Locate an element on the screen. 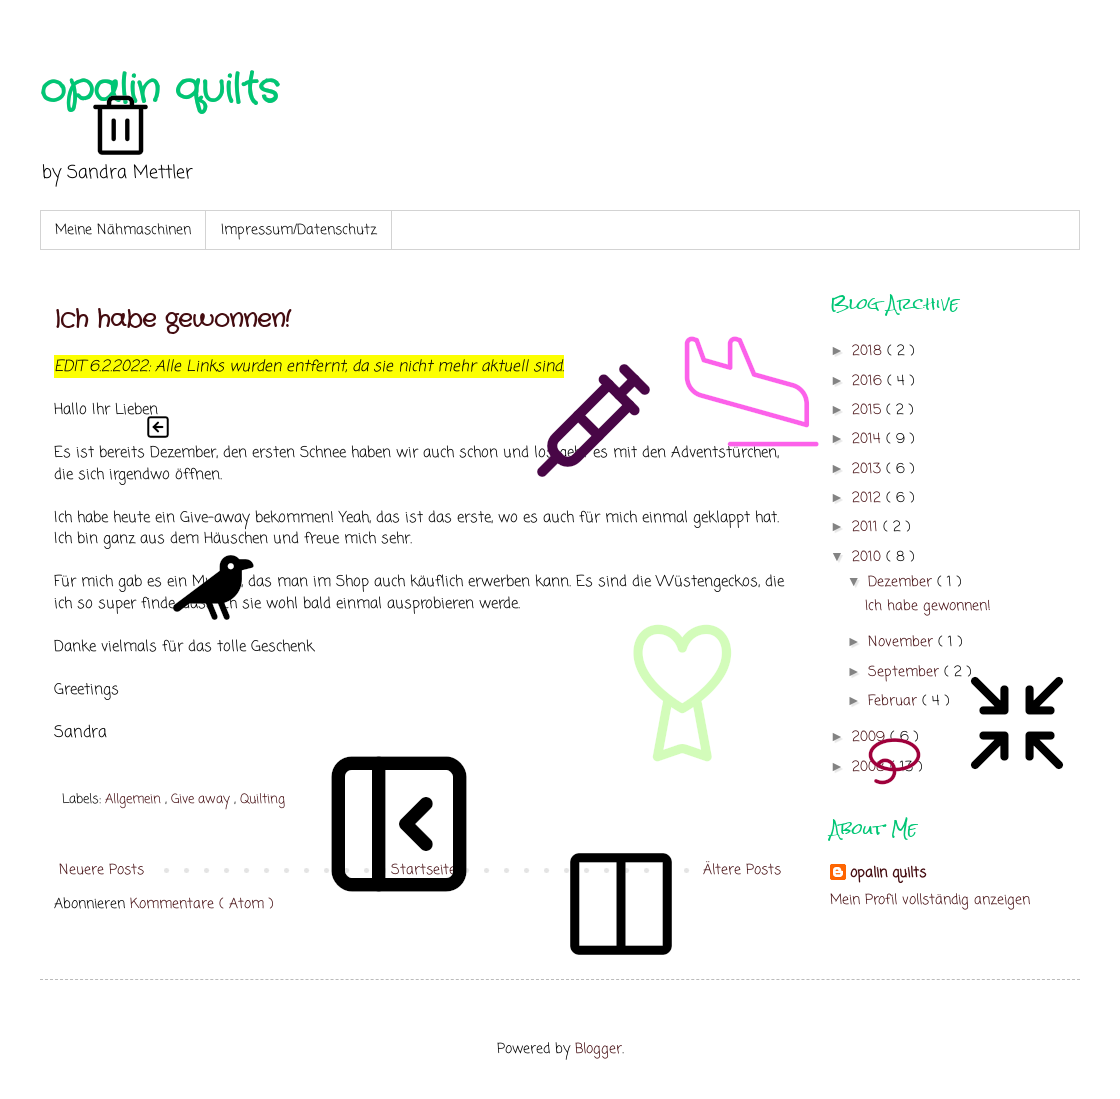  exit fullscreen mode is located at coordinates (1017, 723).